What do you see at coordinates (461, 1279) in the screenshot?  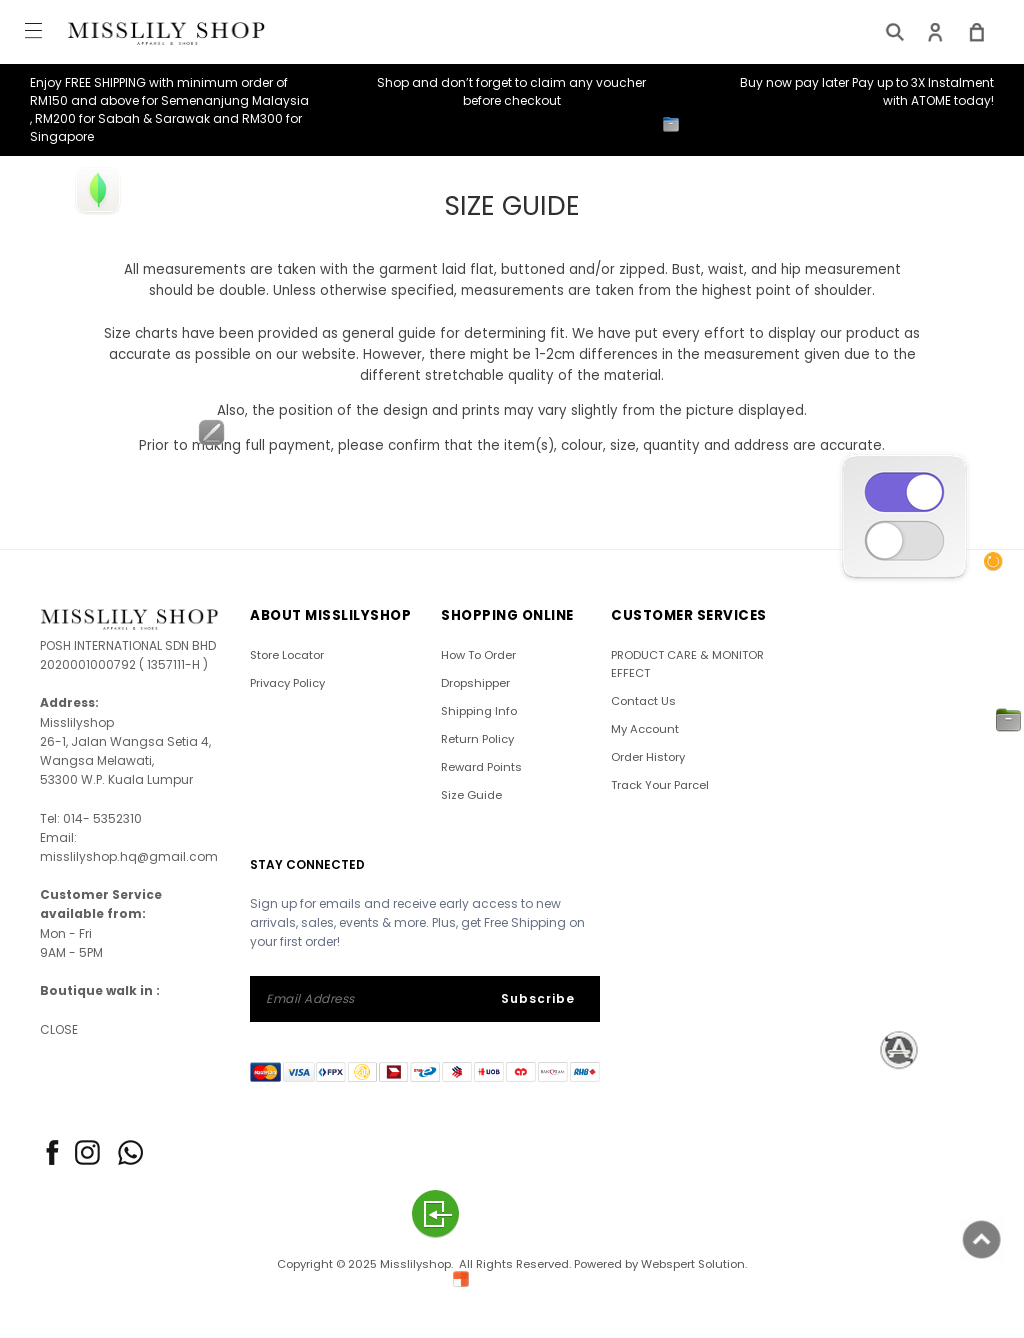 I see `switch to the bottom-left workspace` at bounding box center [461, 1279].